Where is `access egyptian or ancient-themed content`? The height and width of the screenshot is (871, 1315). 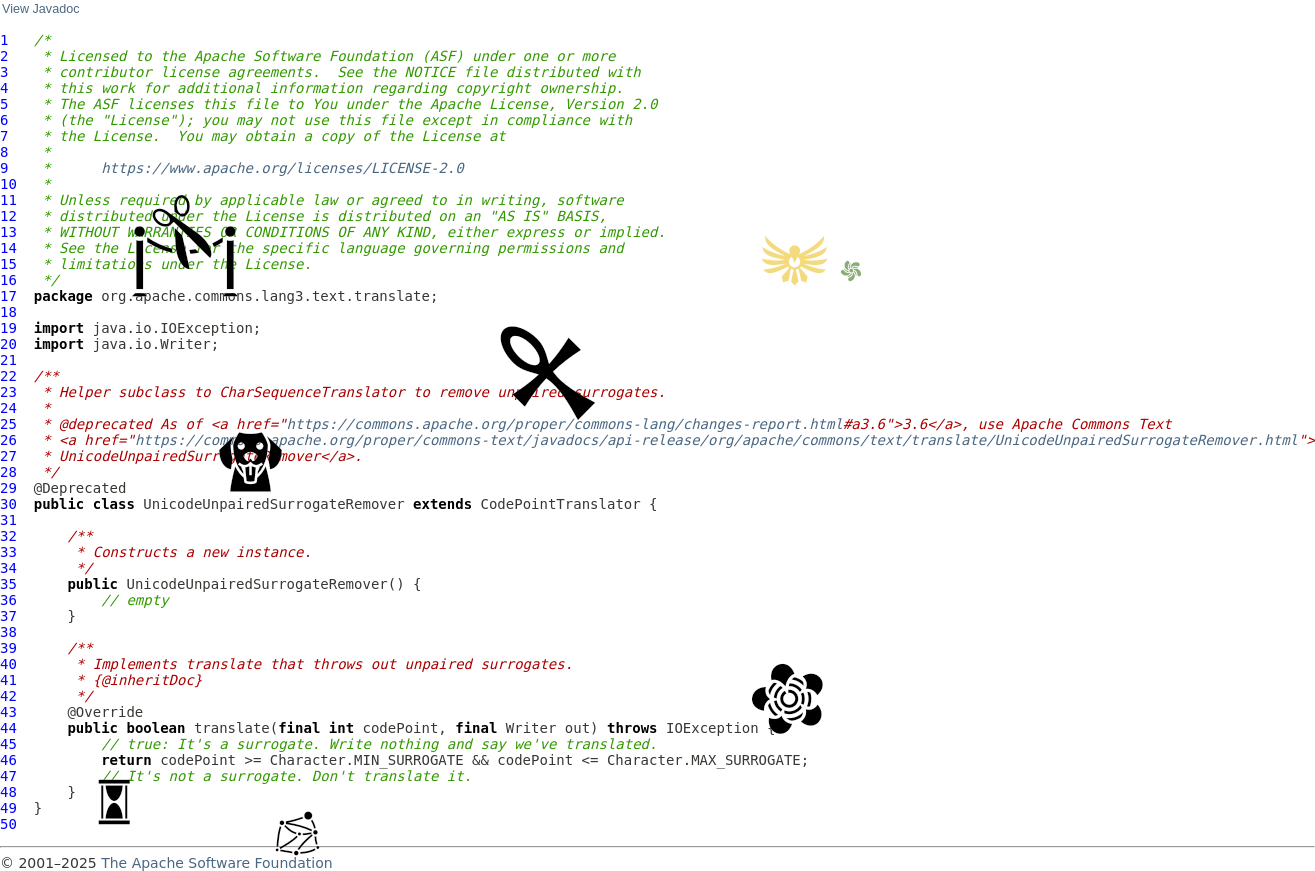
access egyptian or ancient-themed content is located at coordinates (547, 373).